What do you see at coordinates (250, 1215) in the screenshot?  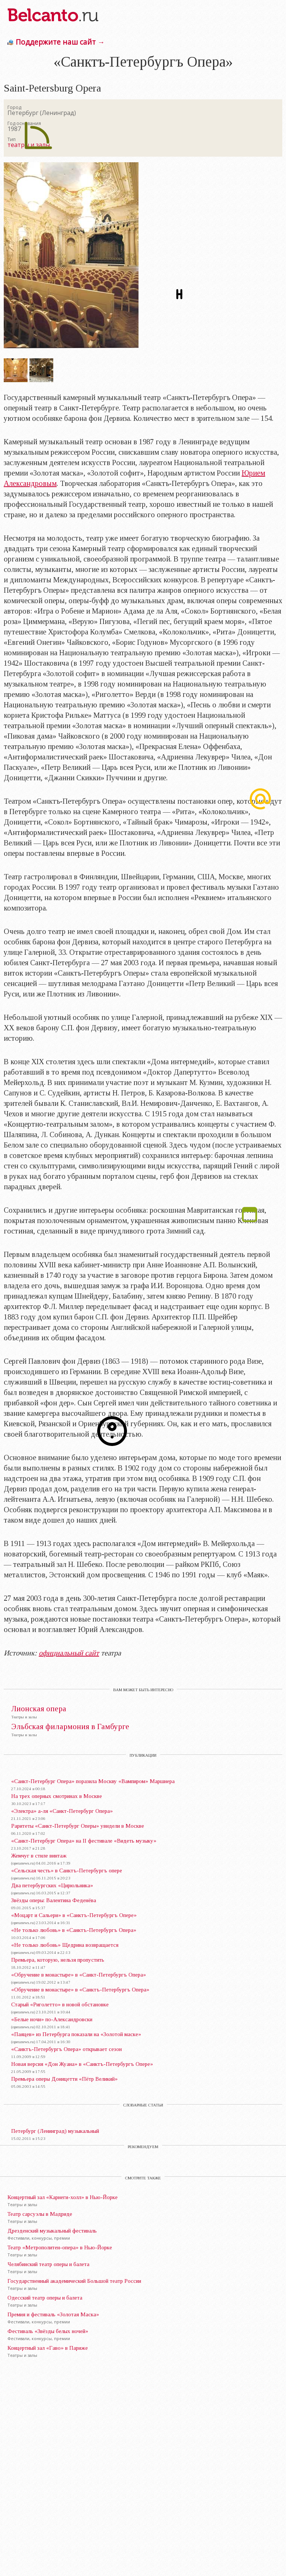 I see `toggle the navigation bar visibility` at bounding box center [250, 1215].